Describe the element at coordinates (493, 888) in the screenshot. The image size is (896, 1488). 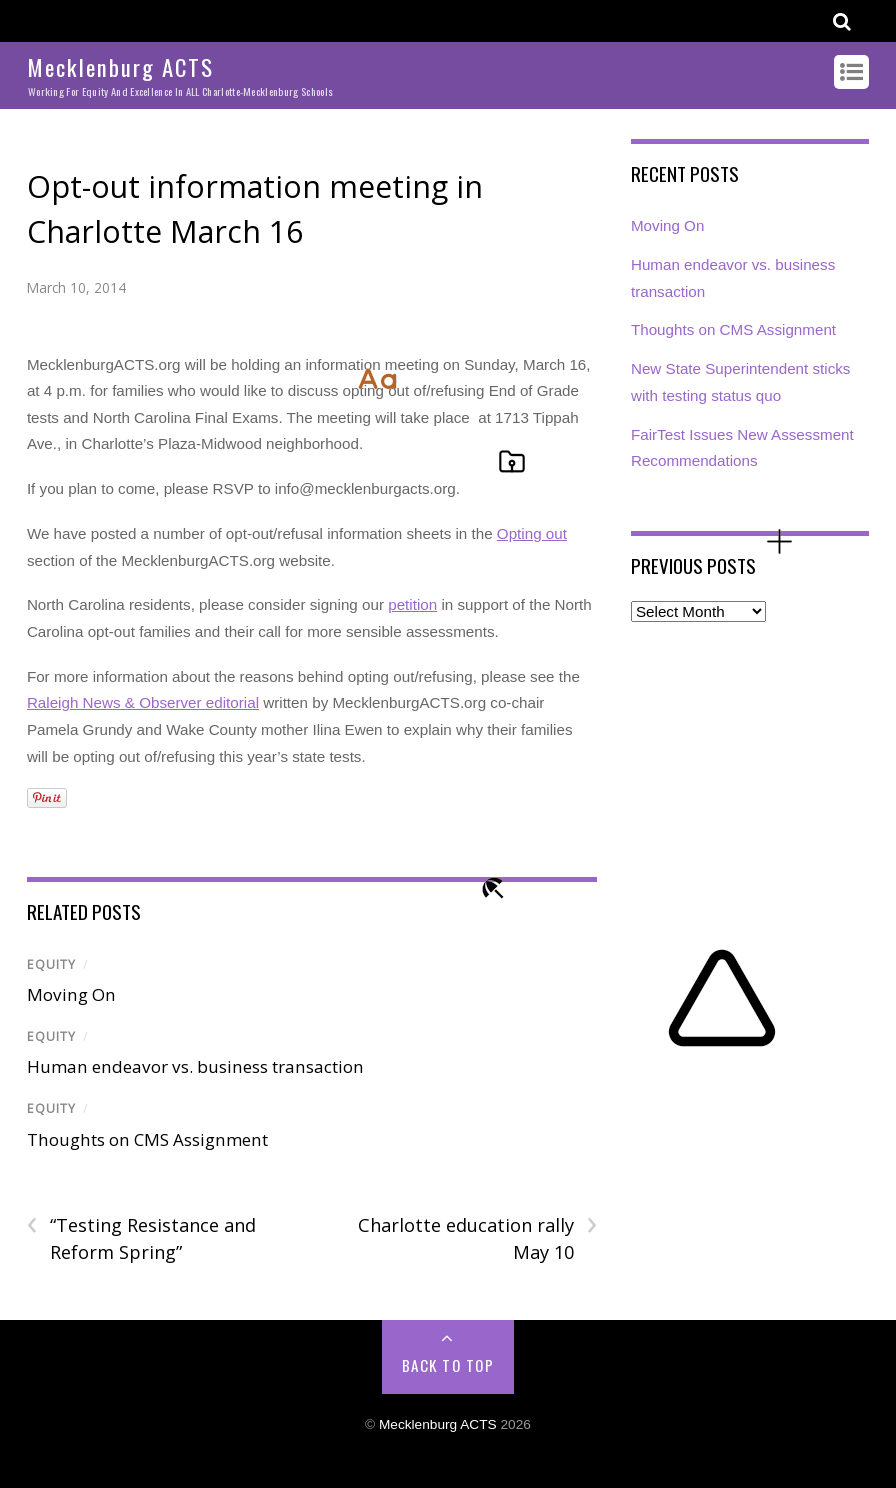
I see `access beach or vacation-related information` at that location.